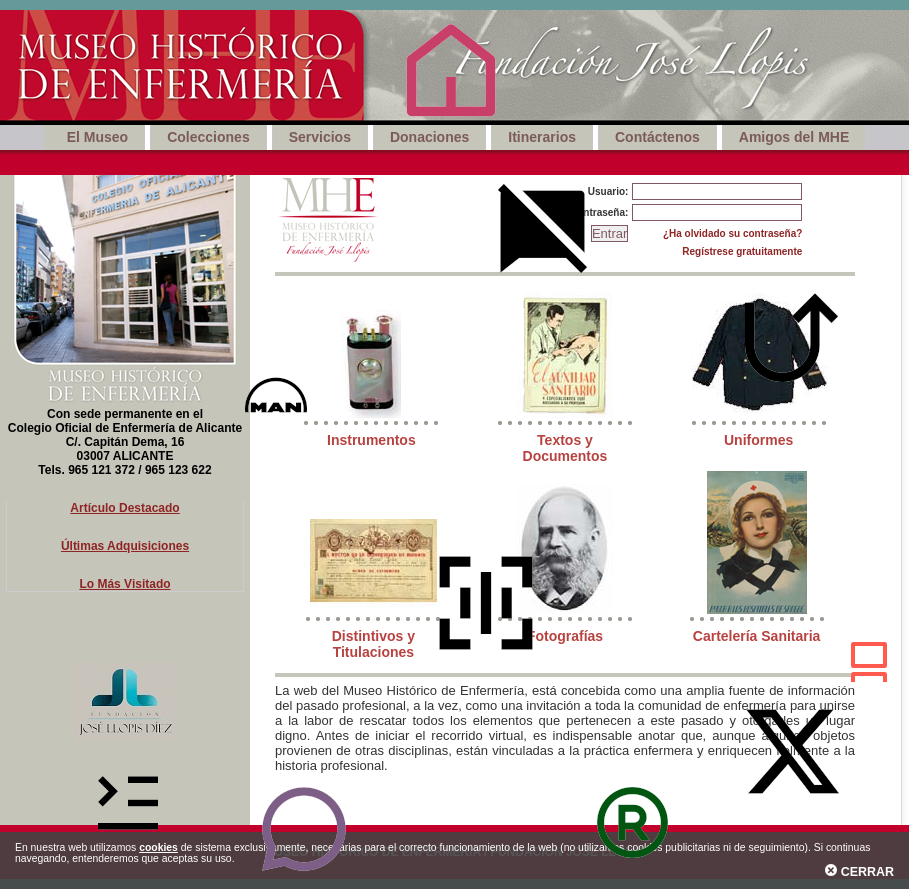  What do you see at coordinates (787, 340) in the screenshot?
I see `redo or repeat last action` at bounding box center [787, 340].